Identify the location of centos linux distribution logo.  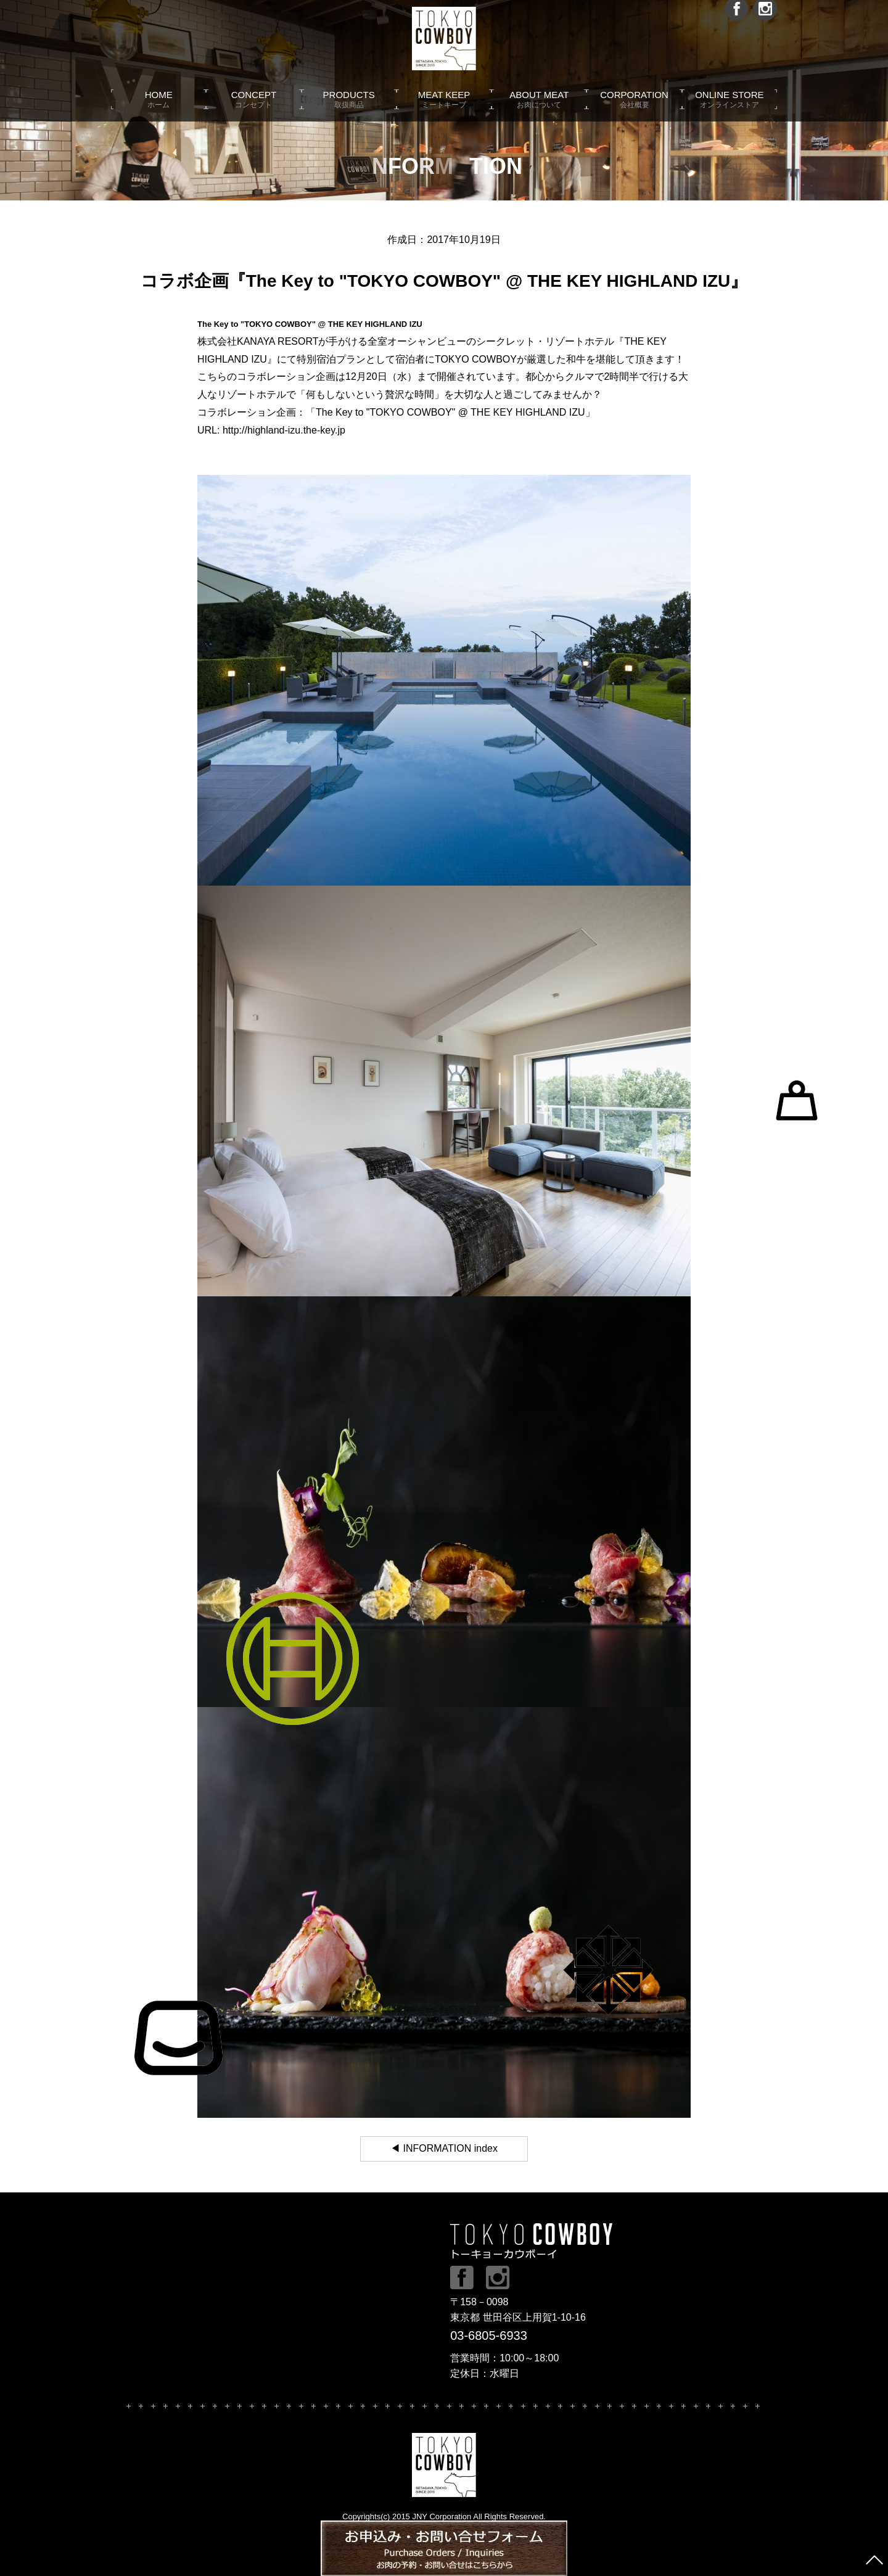
(608, 1970).